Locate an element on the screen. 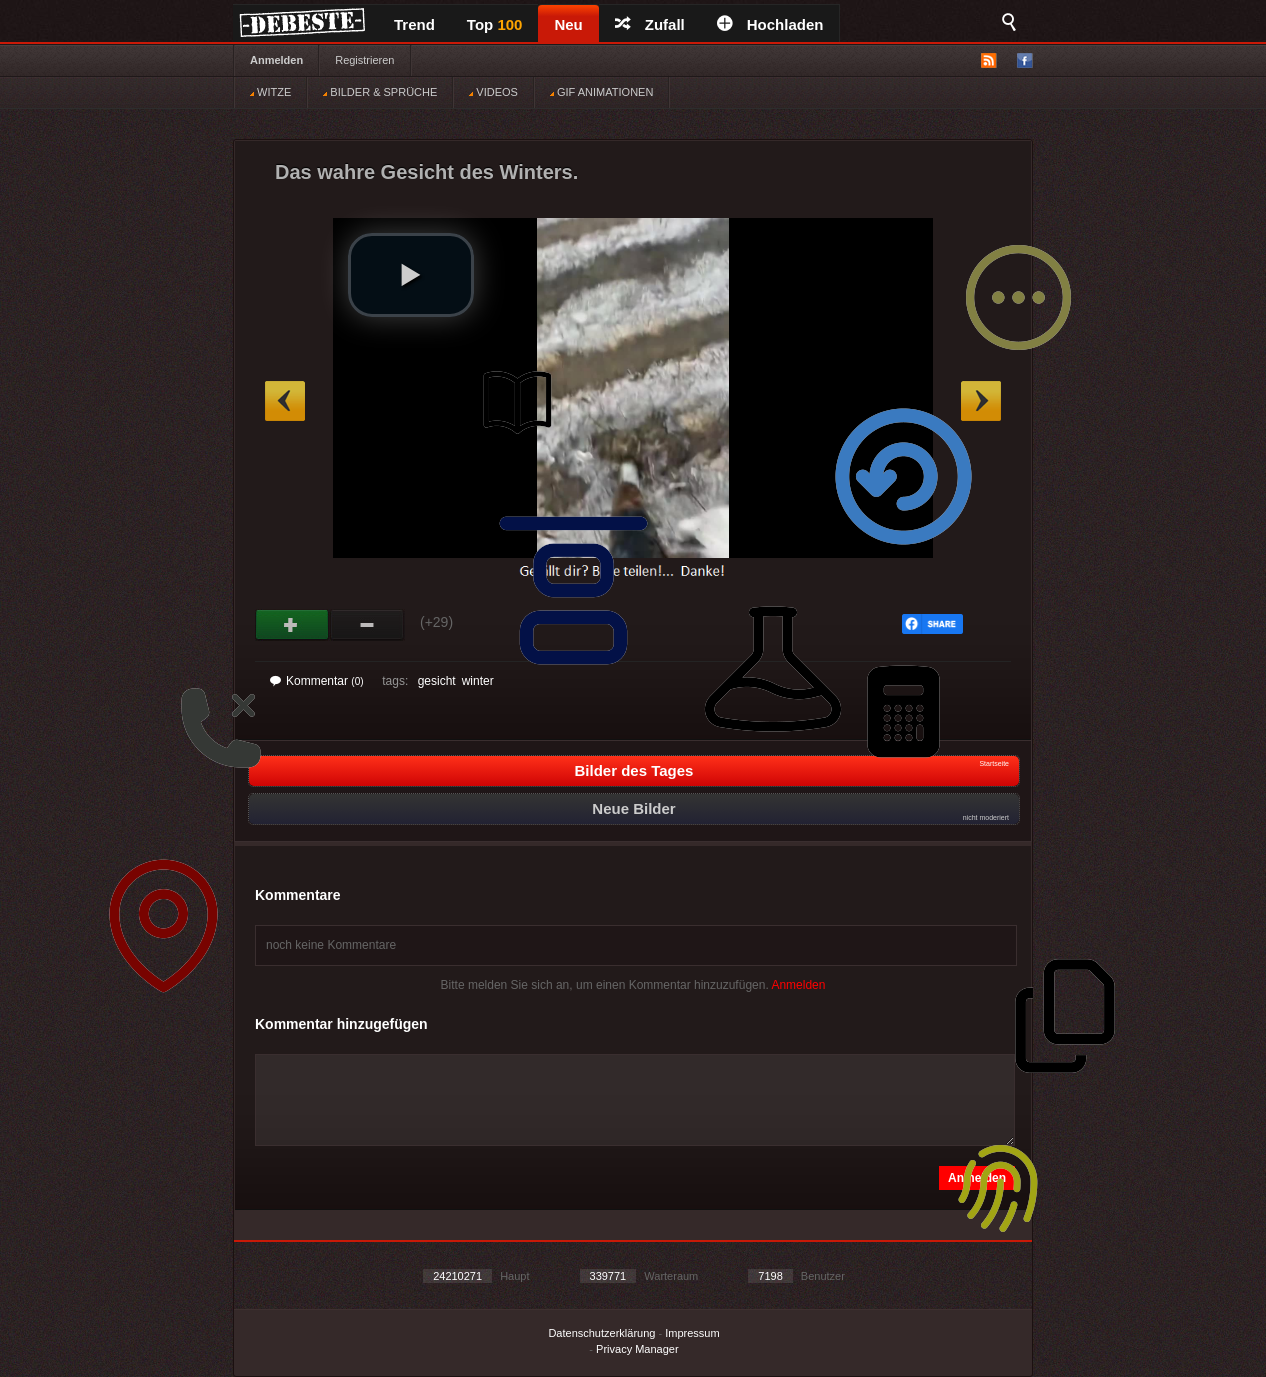  align items to the top of the container is located at coordinates (573, 590).